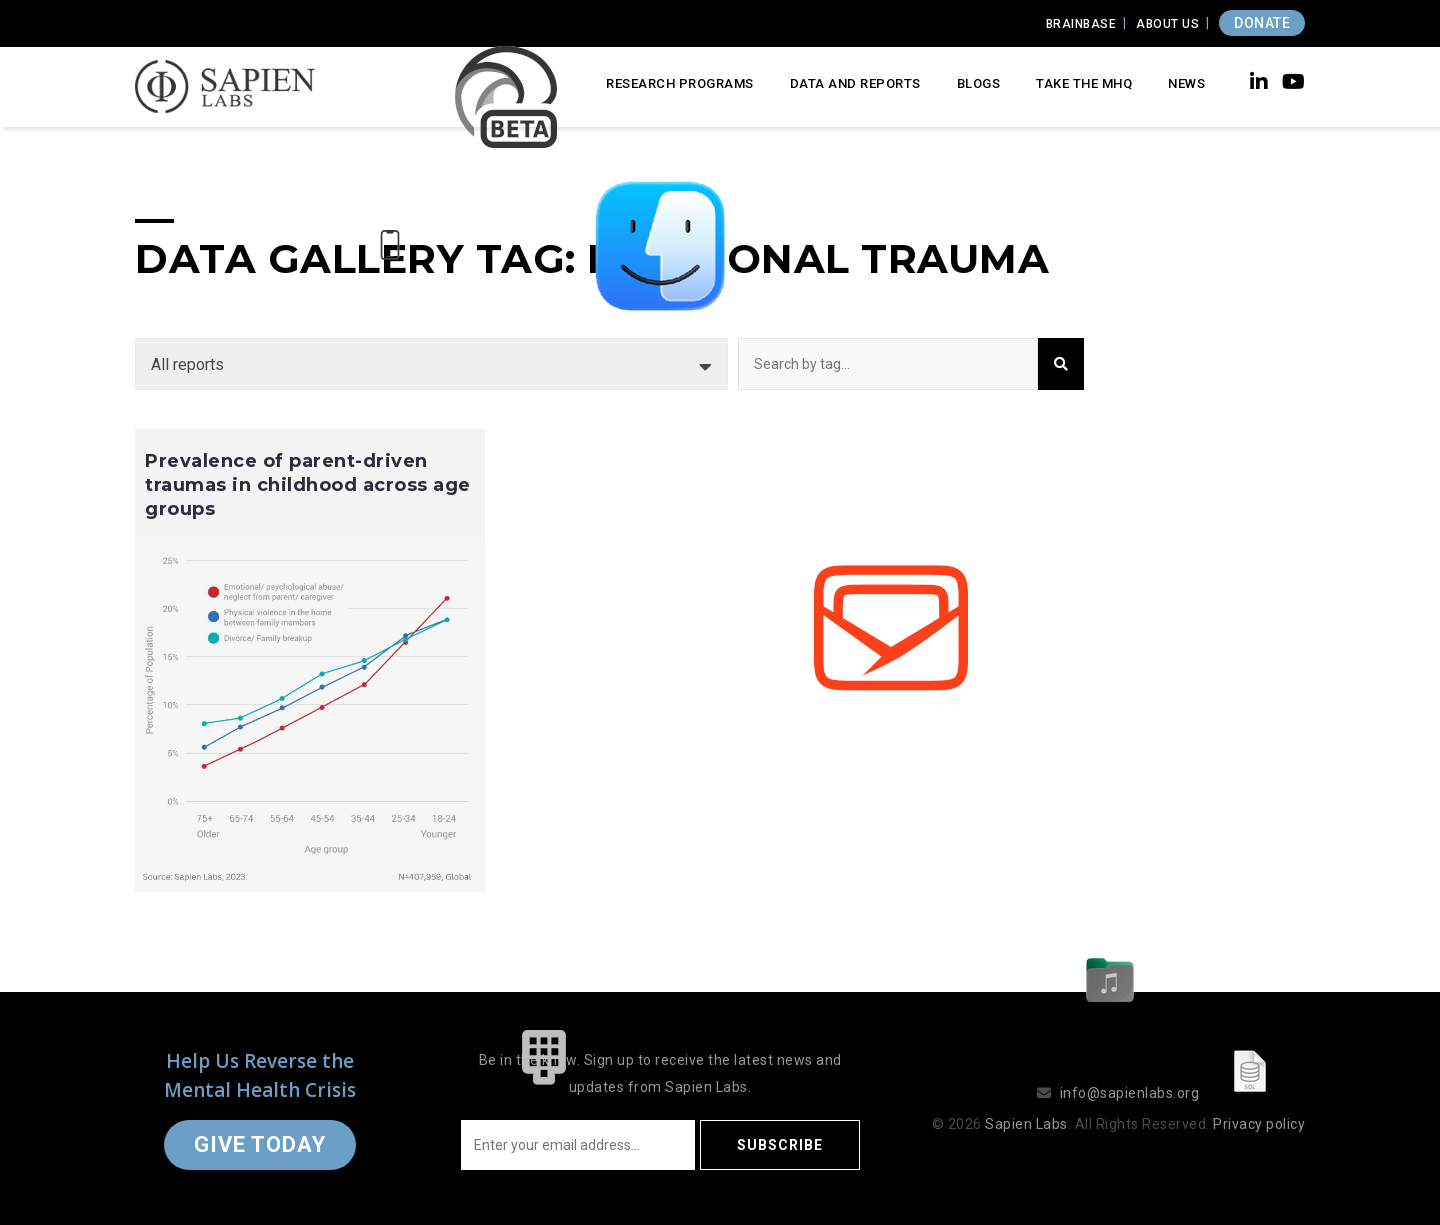 This screenshot has width=1440, height=1225. Describe the element at coordinates (1250, 1072) in the screenshot. I see `an SQL database file` at that location.